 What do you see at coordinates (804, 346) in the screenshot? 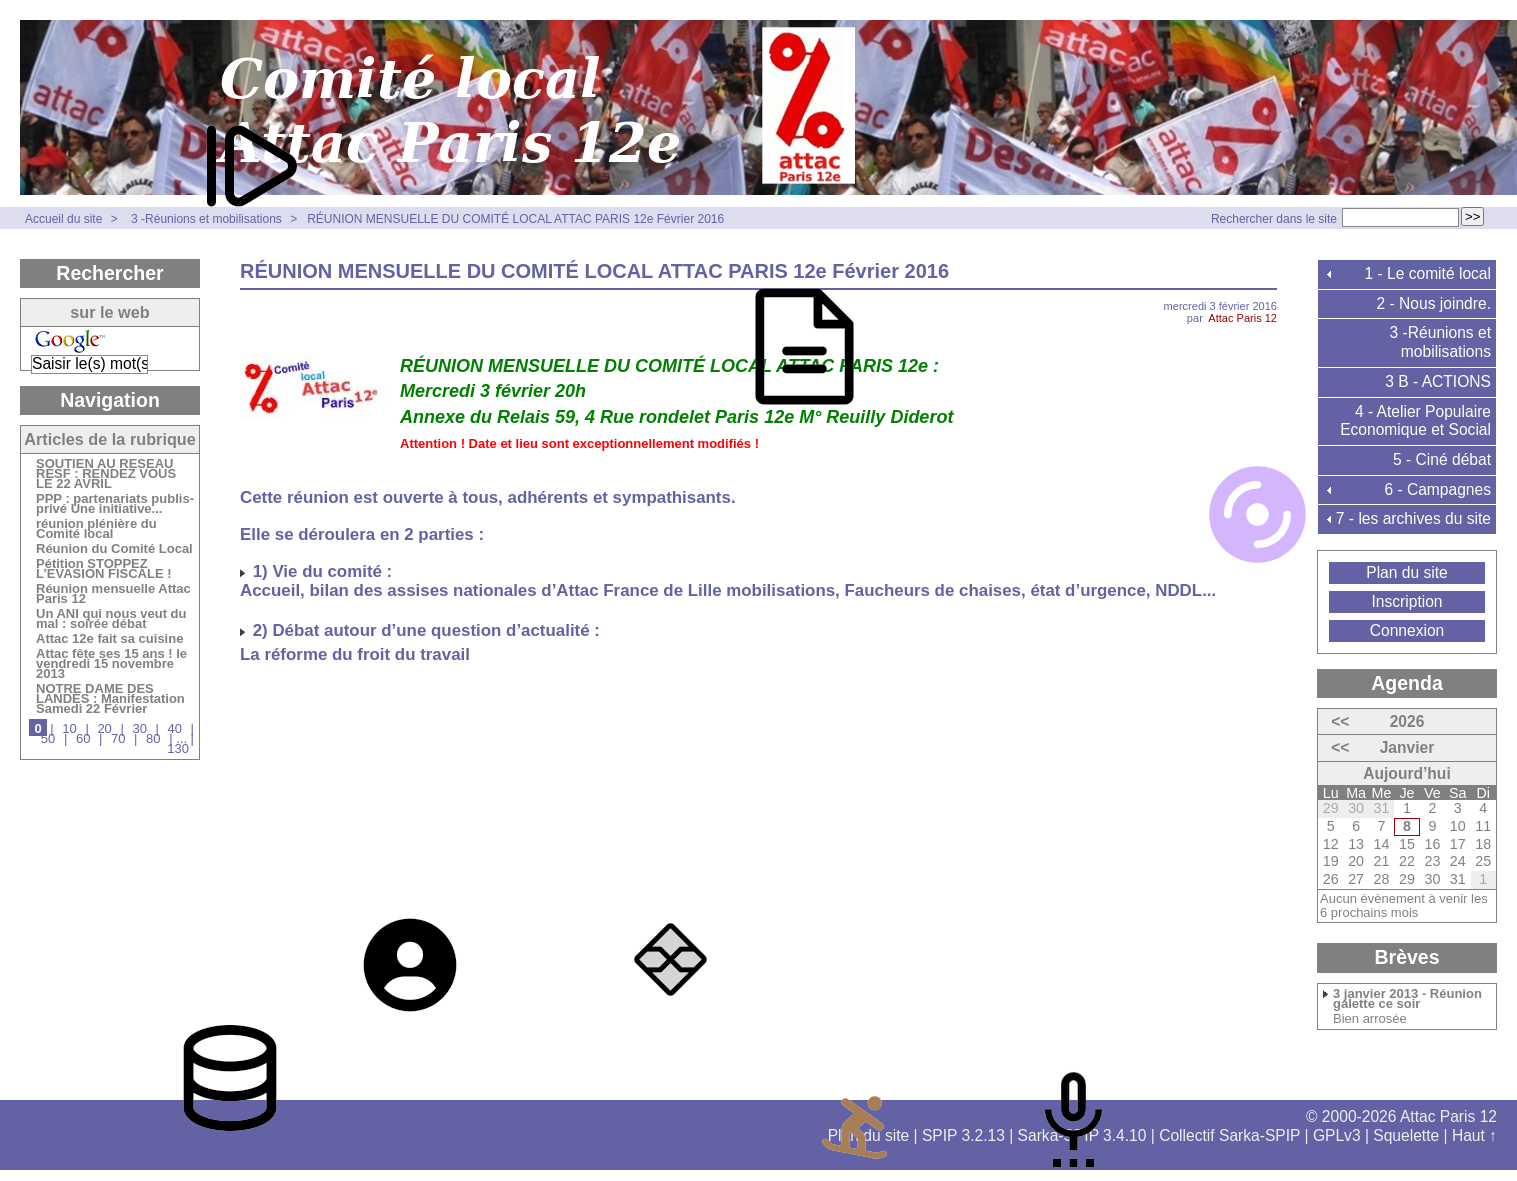
I see `view document or text file` at bounding box center [804, 346].